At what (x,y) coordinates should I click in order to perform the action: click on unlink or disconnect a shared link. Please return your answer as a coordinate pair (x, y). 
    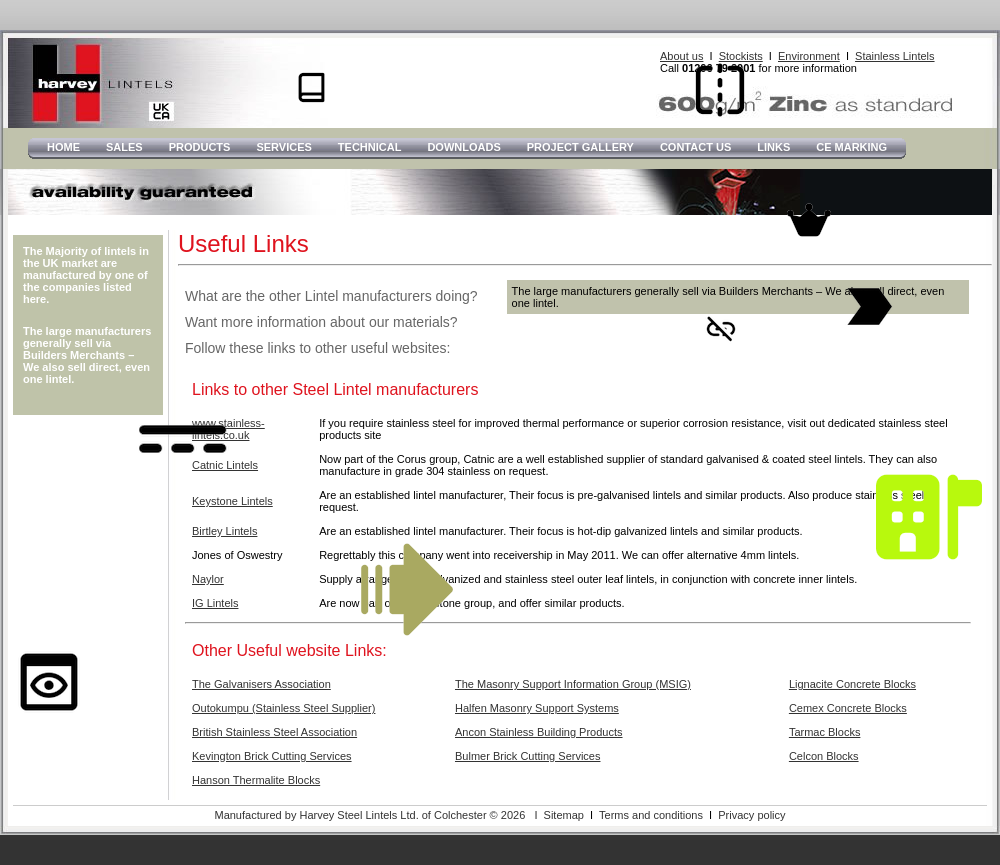
    Looking at the image, I should click on (721, 329).